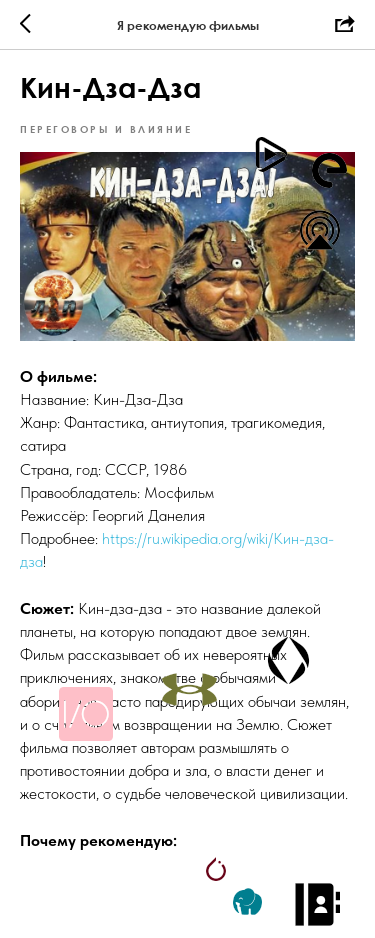 Image resolution: width=375 pixels, height=938 pixels. What do you see at coordinates (329, 170) in the screenshot?
I see `open the e logo application` at bounding box center [329, 170].